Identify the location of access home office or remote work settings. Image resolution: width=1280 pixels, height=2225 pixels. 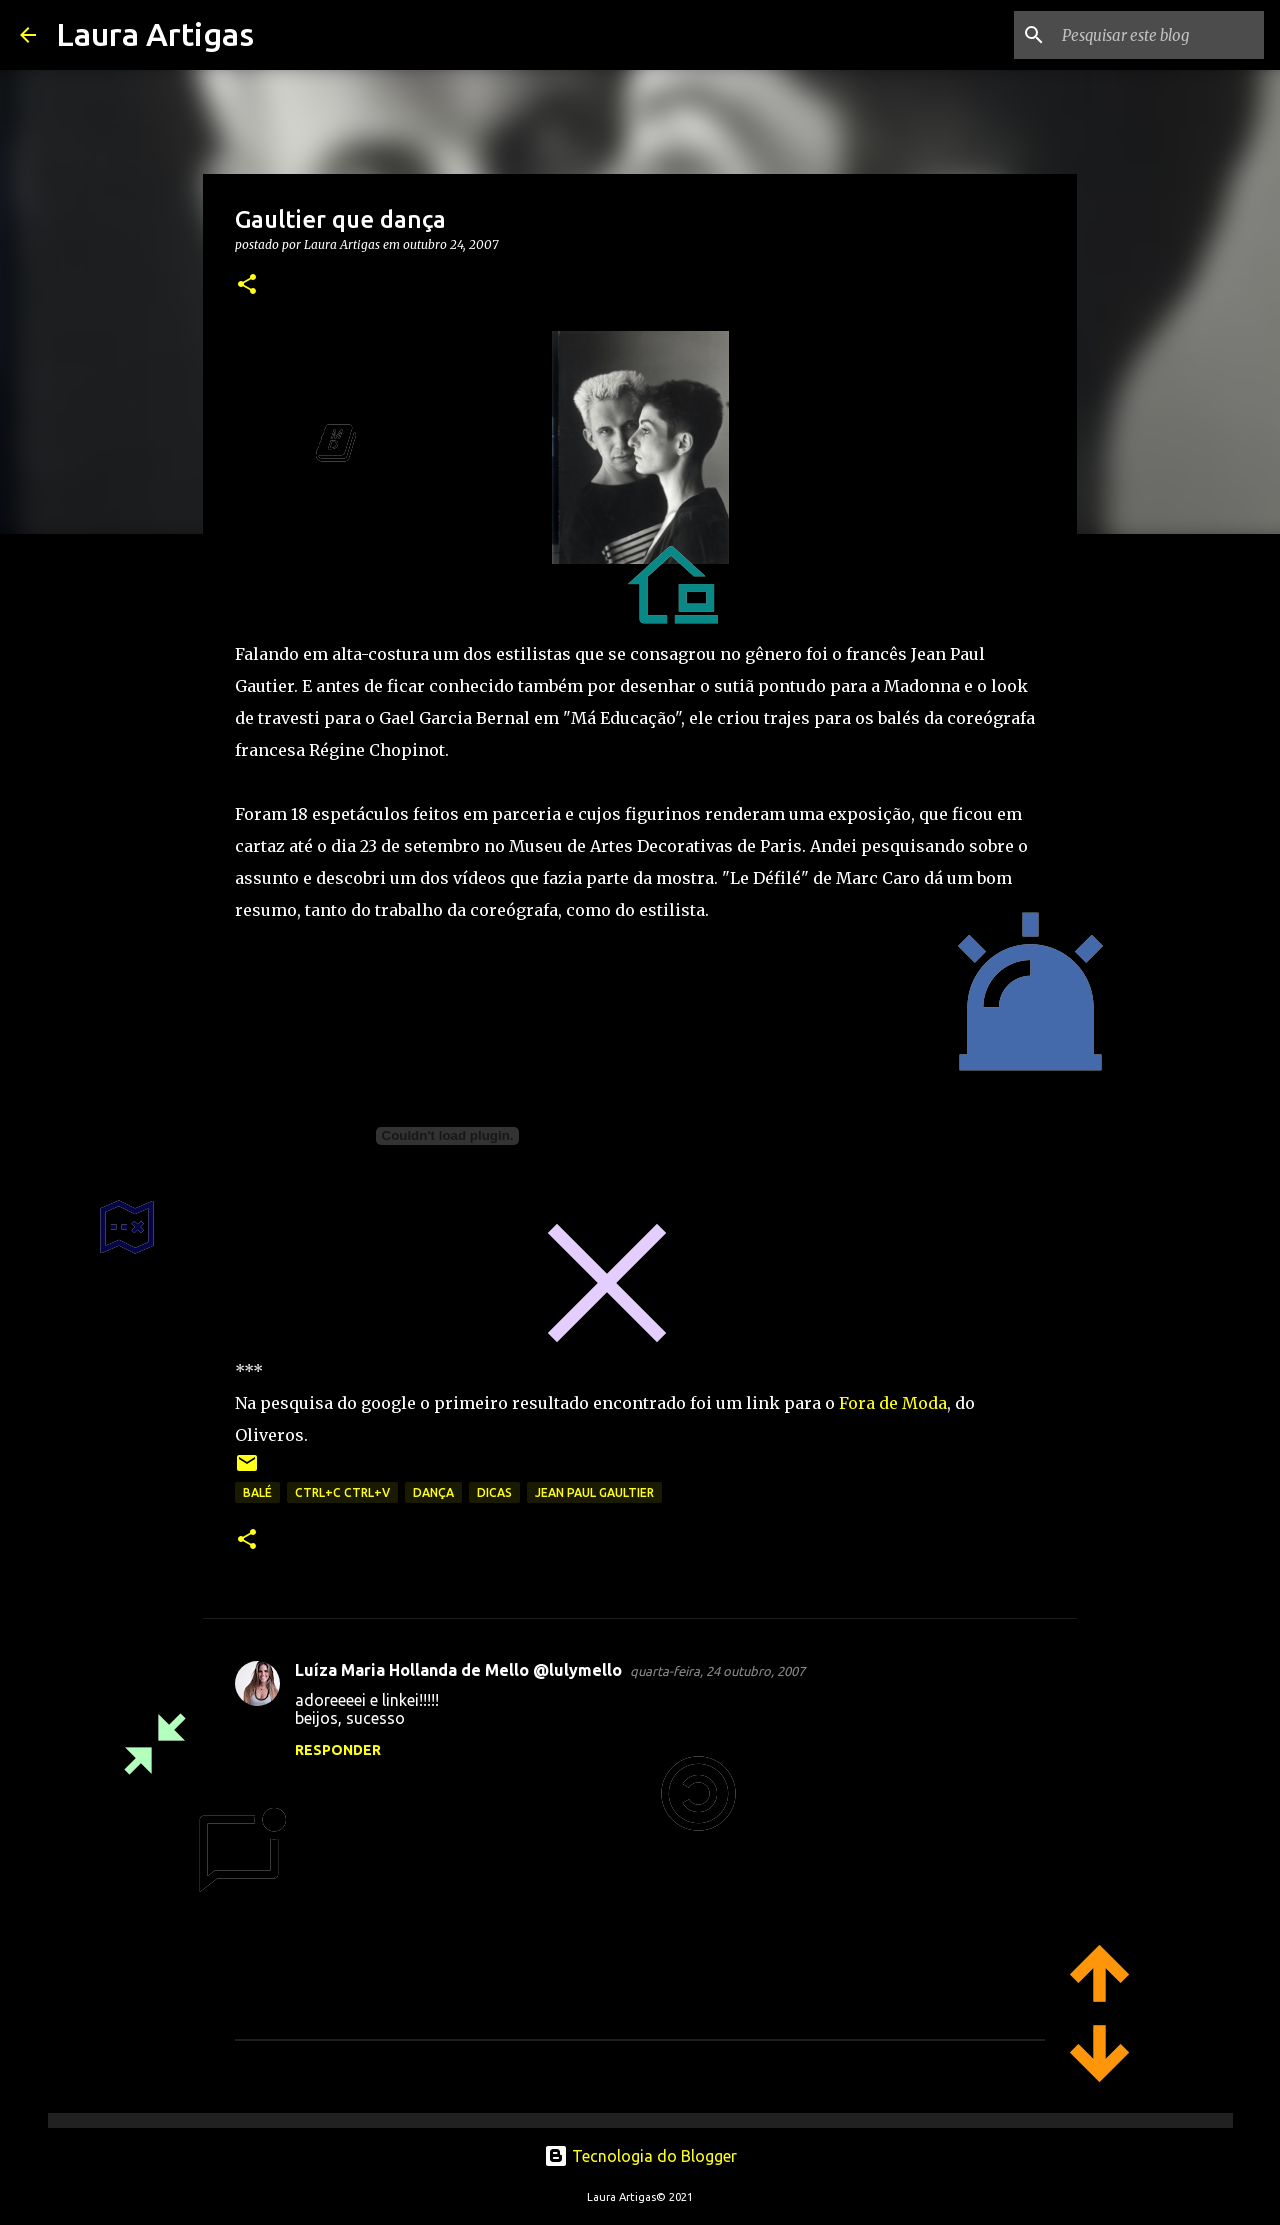
(671, 588).